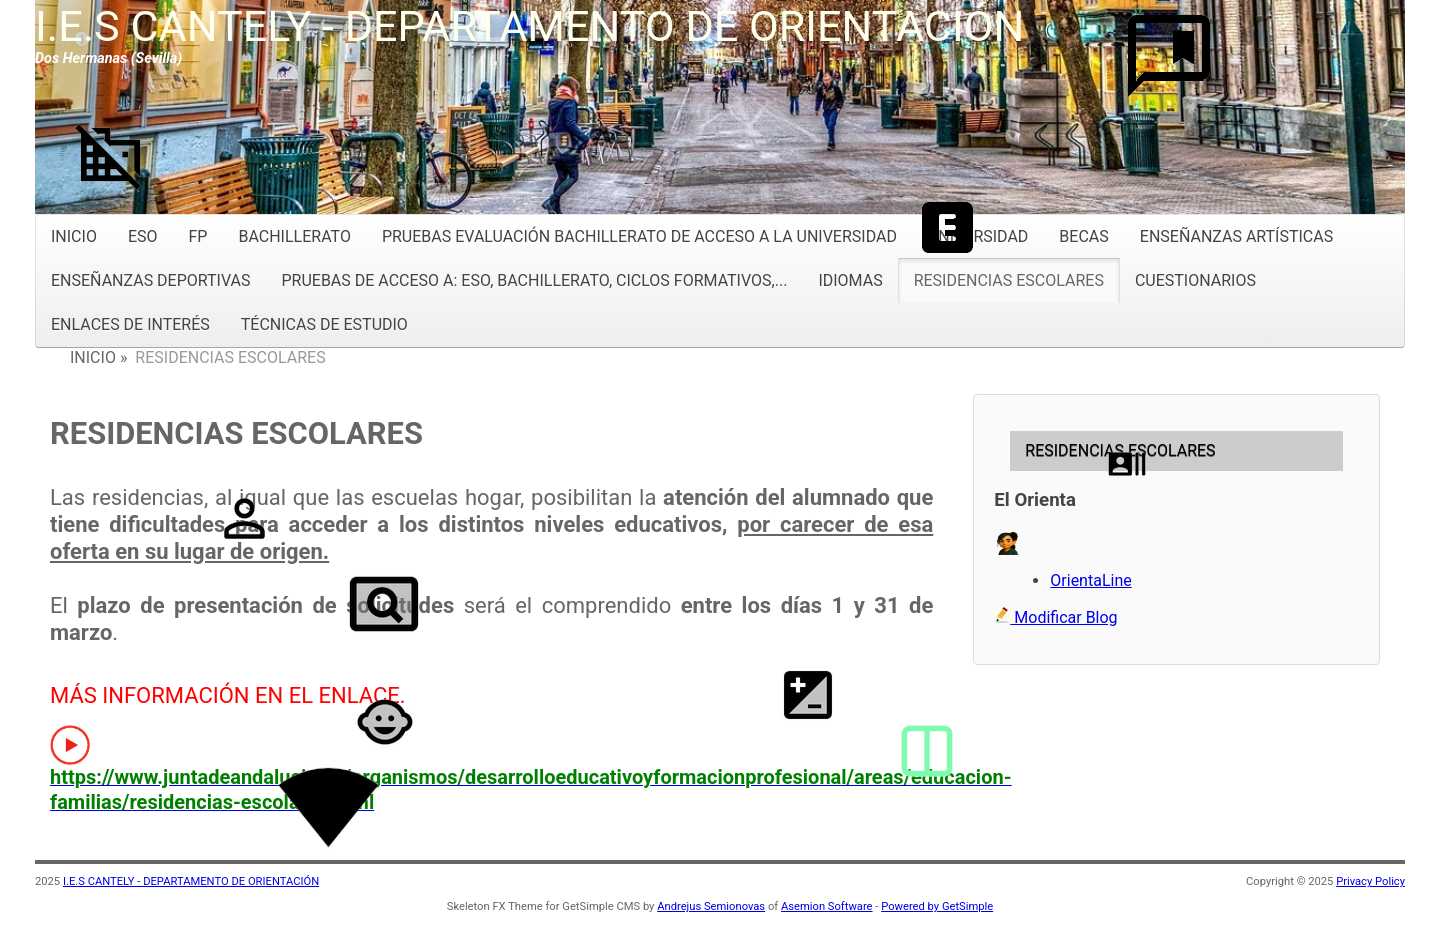 The width and height of the screenshot is (1440, 934). Describe the element at coordinates (385, 722) in the screenshot. I see `access child-friendly or kids mode settings` at that location.